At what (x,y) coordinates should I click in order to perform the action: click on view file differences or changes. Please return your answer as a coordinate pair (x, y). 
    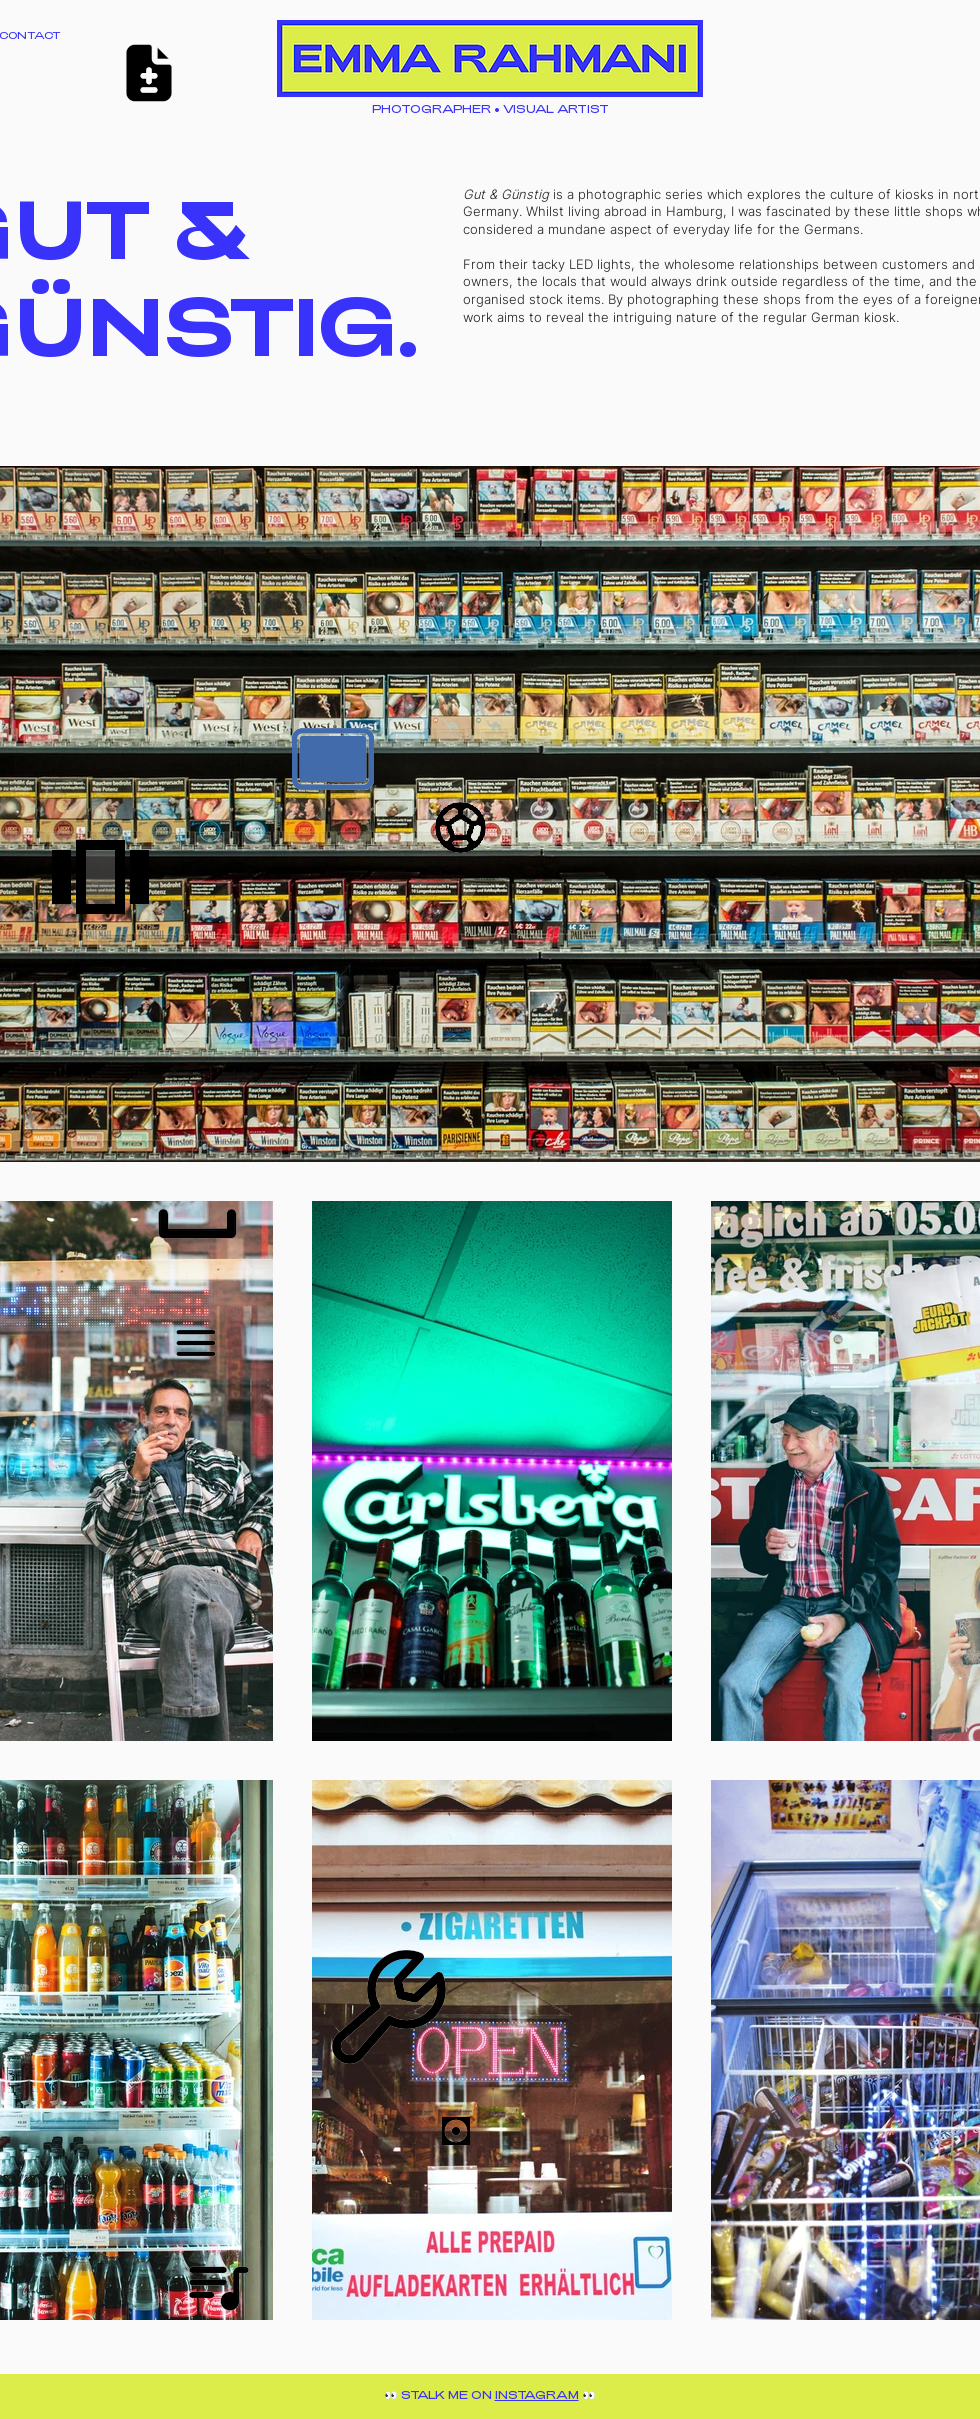
    Looking at the image, I should click on (149, 73).